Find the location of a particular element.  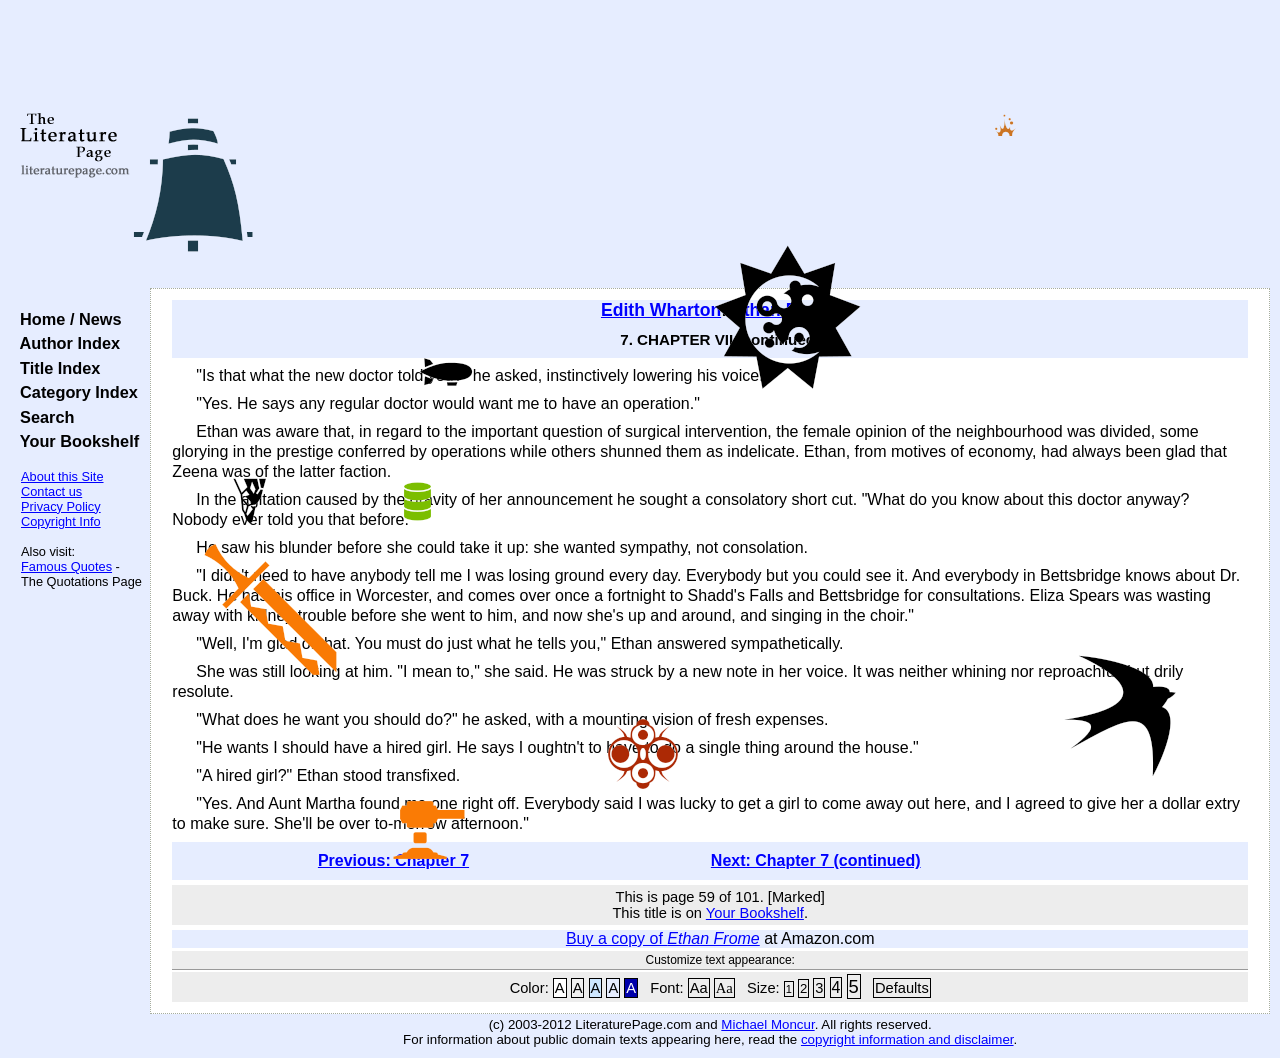

indicates cave or underground environment in game is located at coordinates (250, 501).